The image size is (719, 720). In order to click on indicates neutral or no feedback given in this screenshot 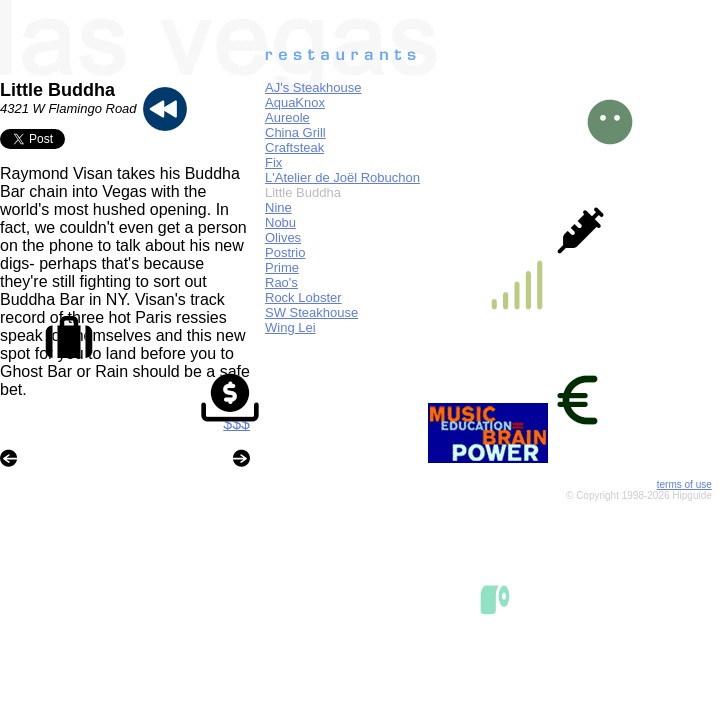, I will do `click(610, 122)`.